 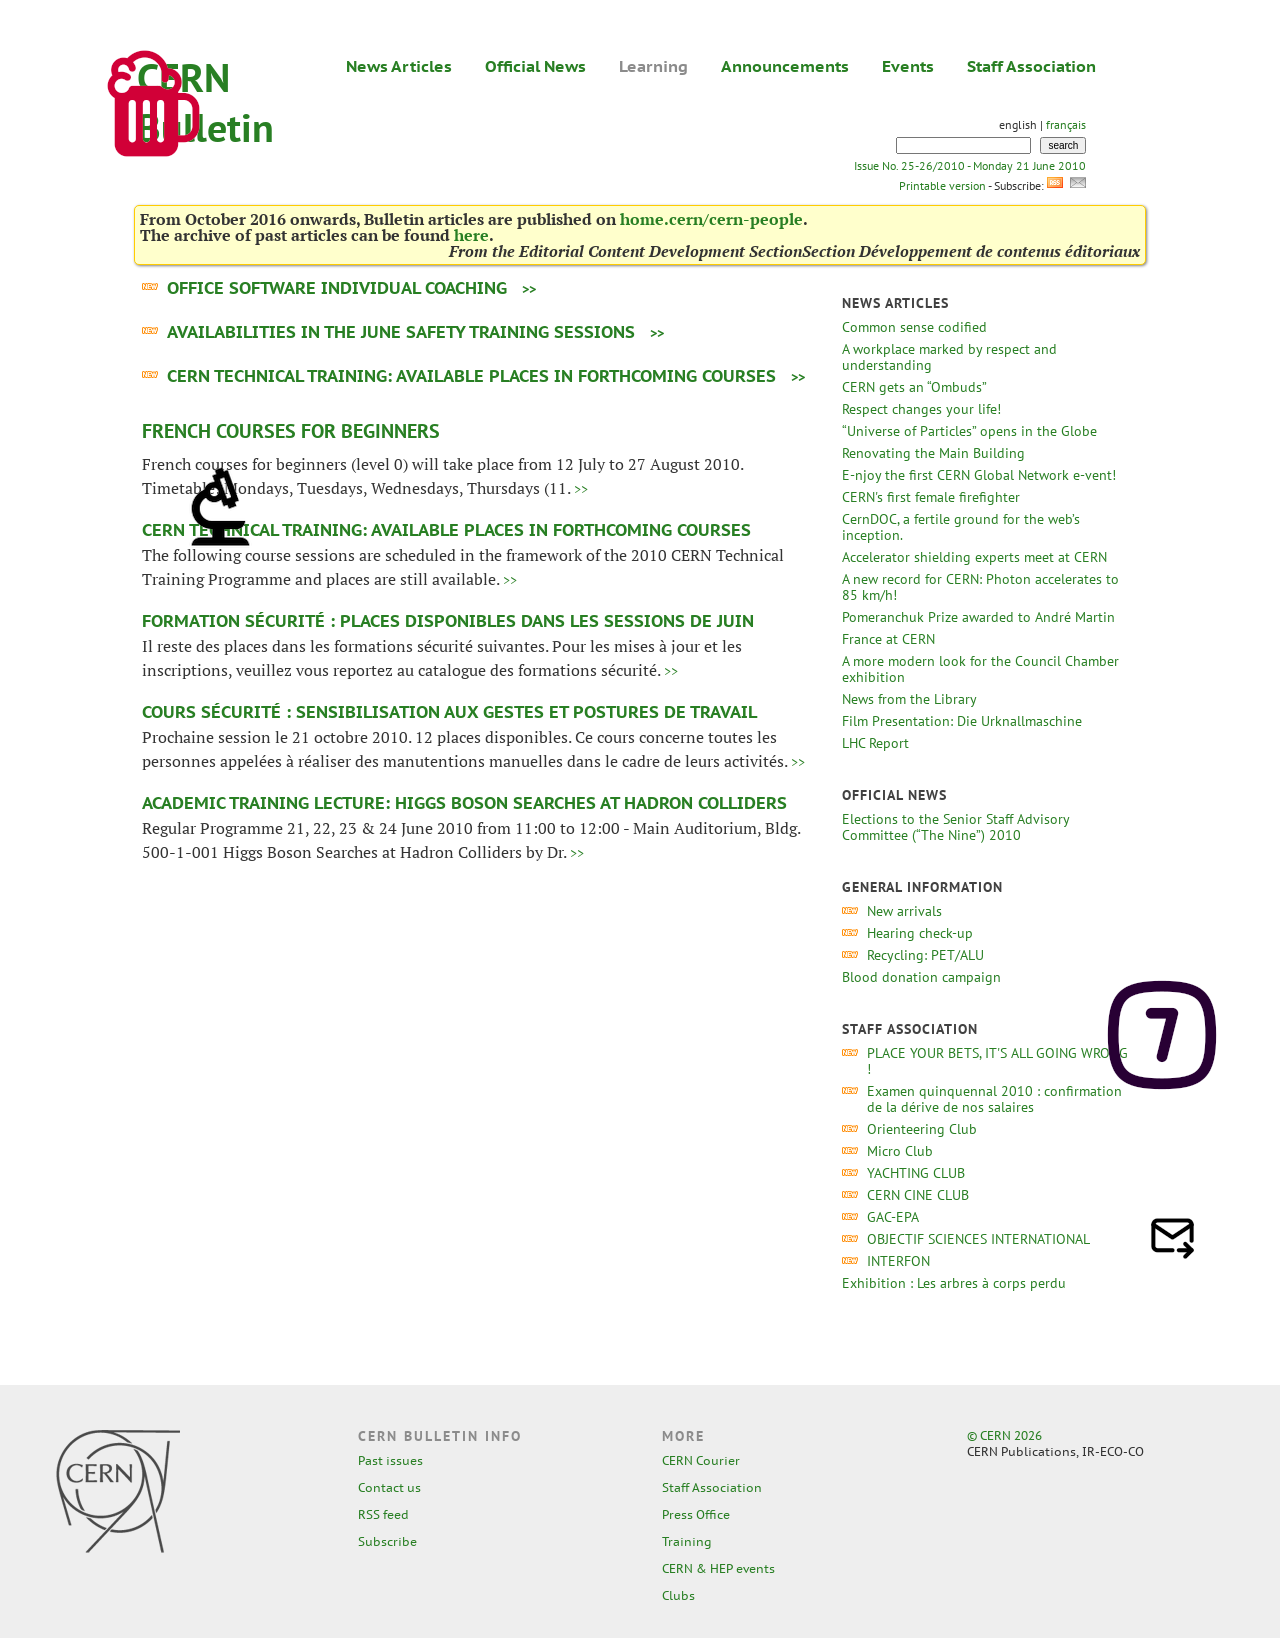 What do you see at coordinates (1162, 1035) in the screenshot?
I see `indicates step 7 in a multi-step process` at bounding box center [1162, 1035].